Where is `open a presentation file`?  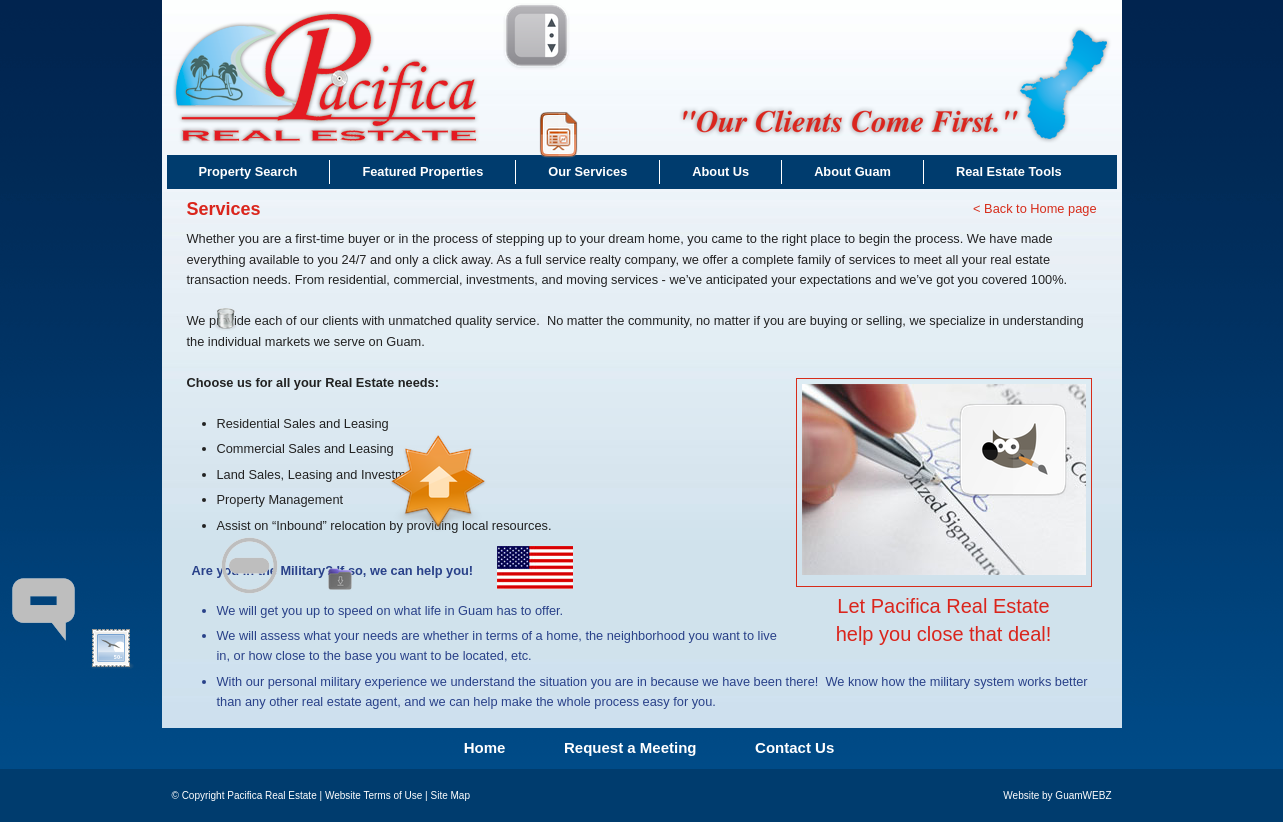 open a presentation file is located at coordinates (558, 134).